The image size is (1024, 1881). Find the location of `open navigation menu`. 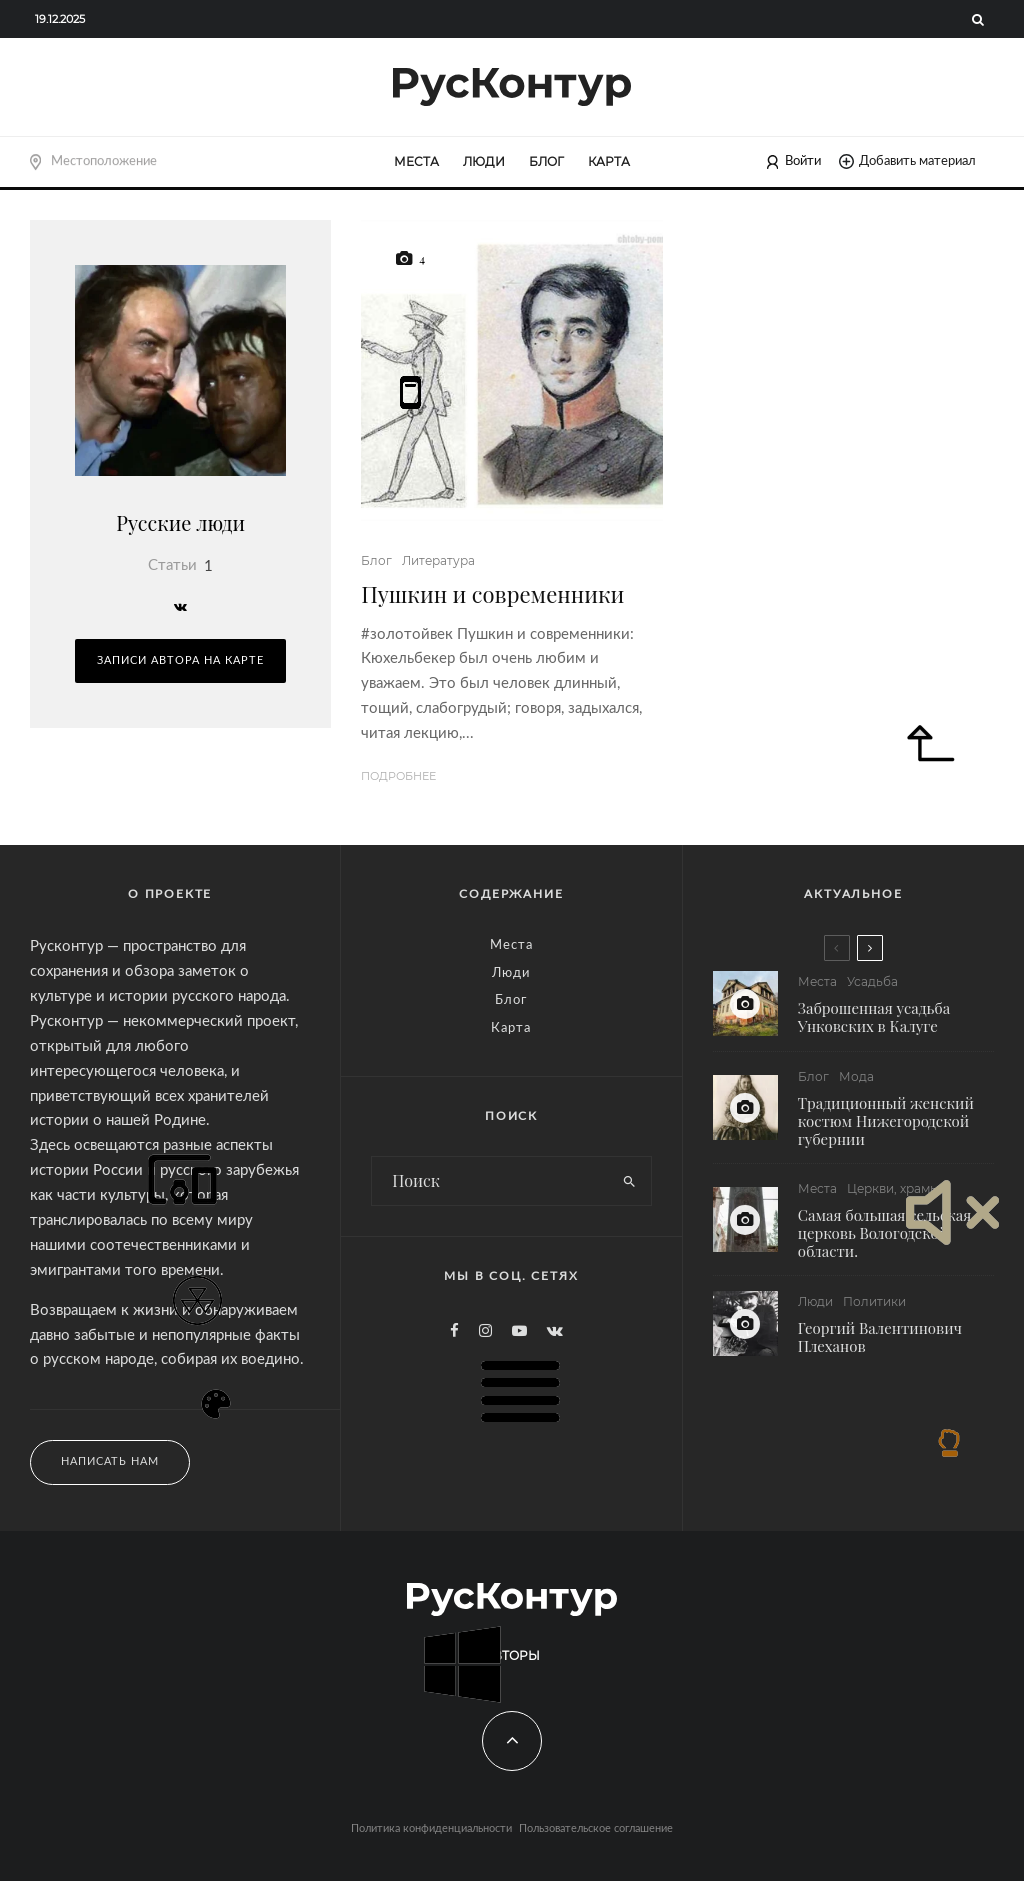

open navigation menu is located at coordinates (520, 1391).